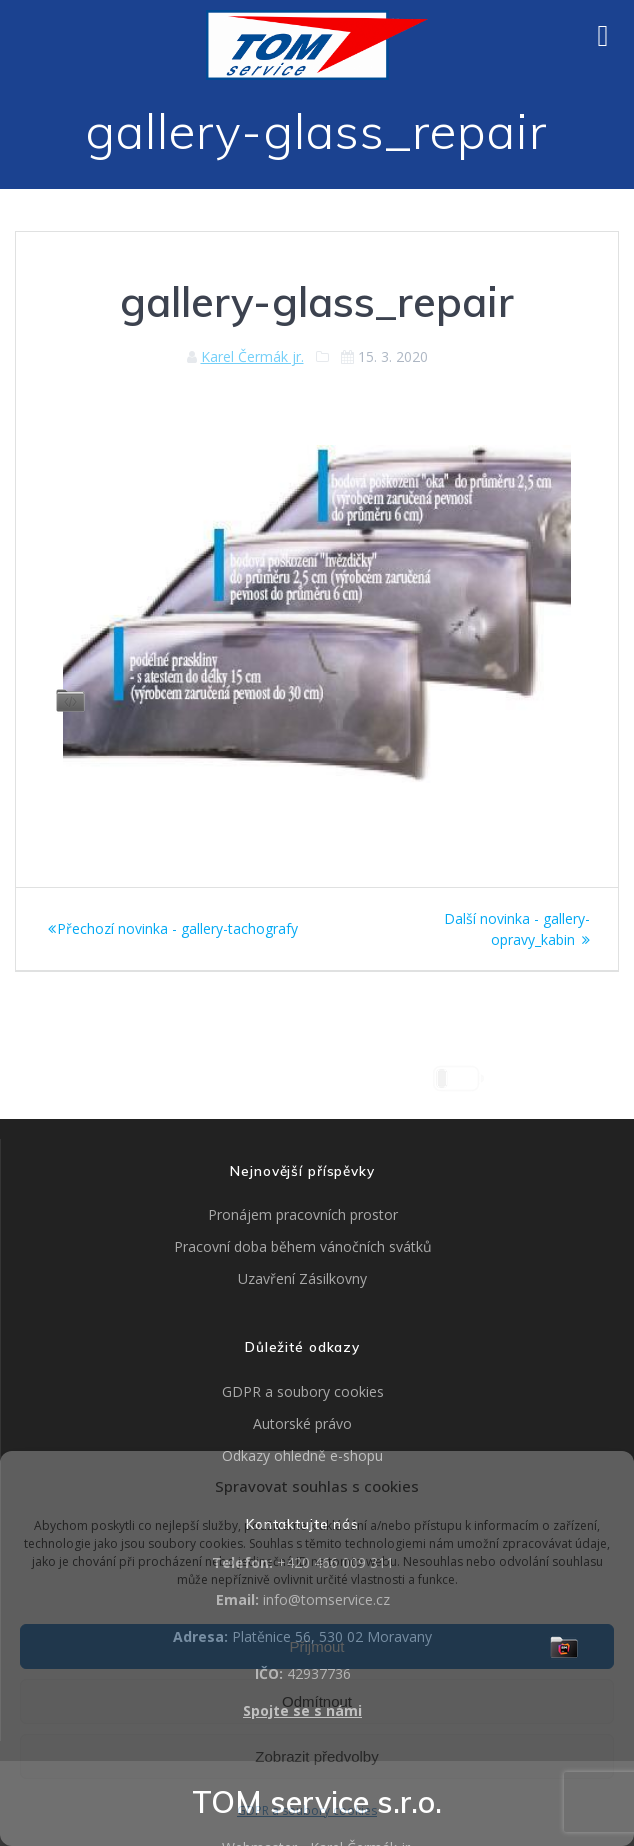 This screenshot has height=1846, width=634. I want to click on open your code projects folder, so click(70, 700).